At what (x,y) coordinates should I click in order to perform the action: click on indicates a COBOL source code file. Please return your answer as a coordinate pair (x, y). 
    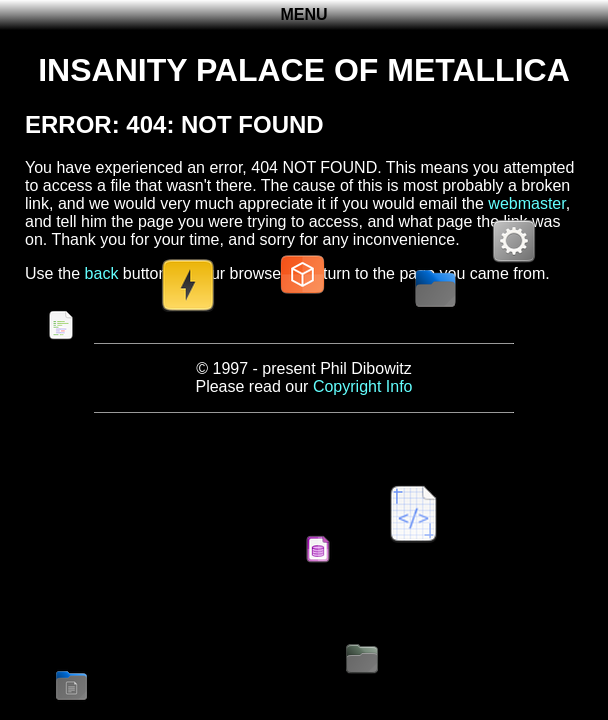
    Looking at the image, I should click on (61, 325).